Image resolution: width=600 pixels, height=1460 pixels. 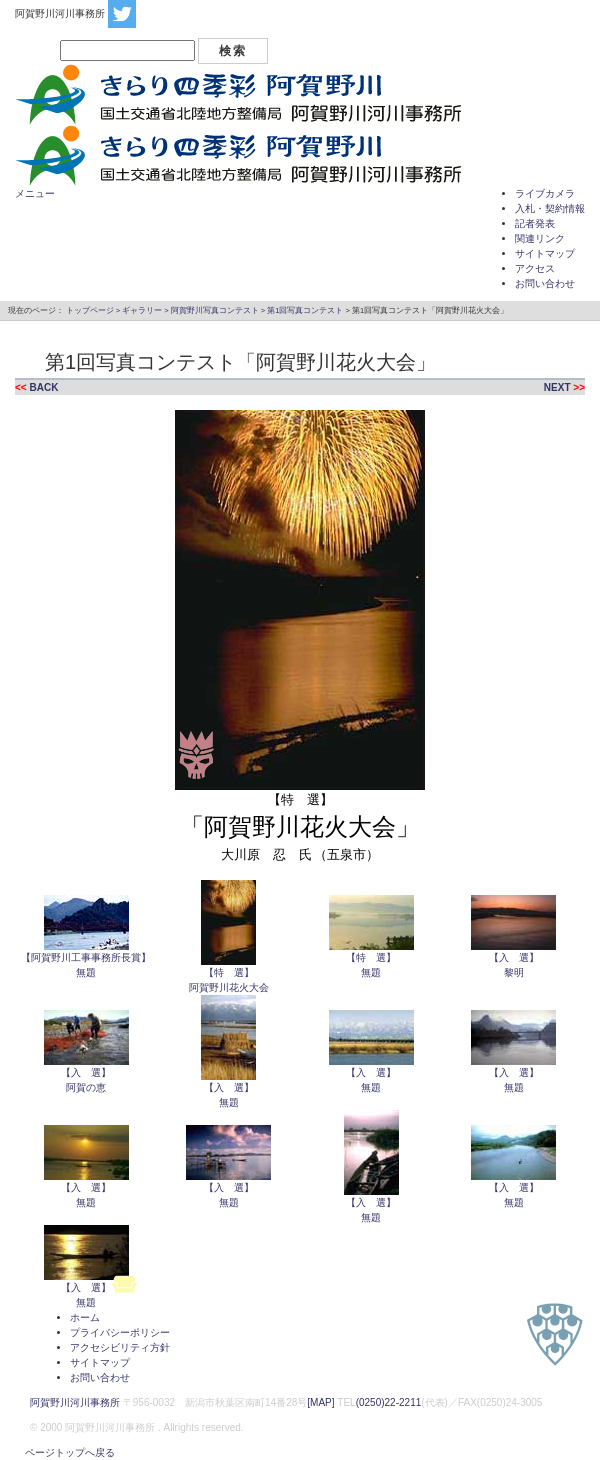 What do you see at coordinates (124, 1285) in the screenshot?
I see `browse furniture or home decor items` at bounding box center [124, 1285].